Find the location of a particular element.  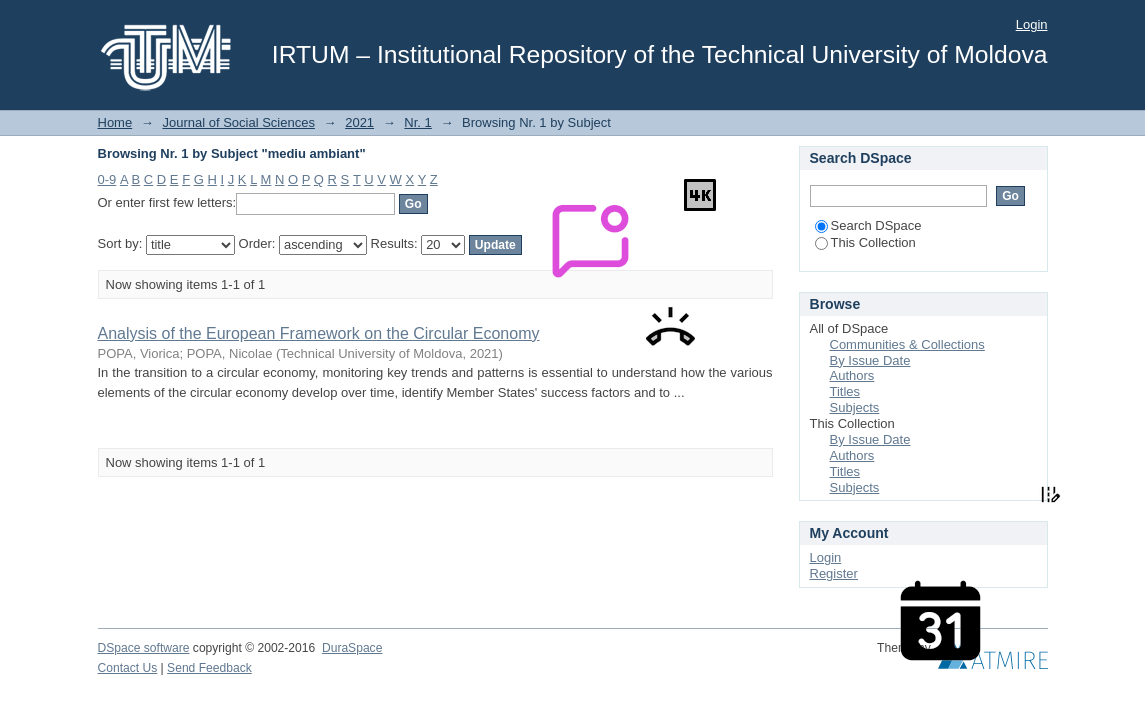

incoming call ringing is located at coordinates (670, 327).